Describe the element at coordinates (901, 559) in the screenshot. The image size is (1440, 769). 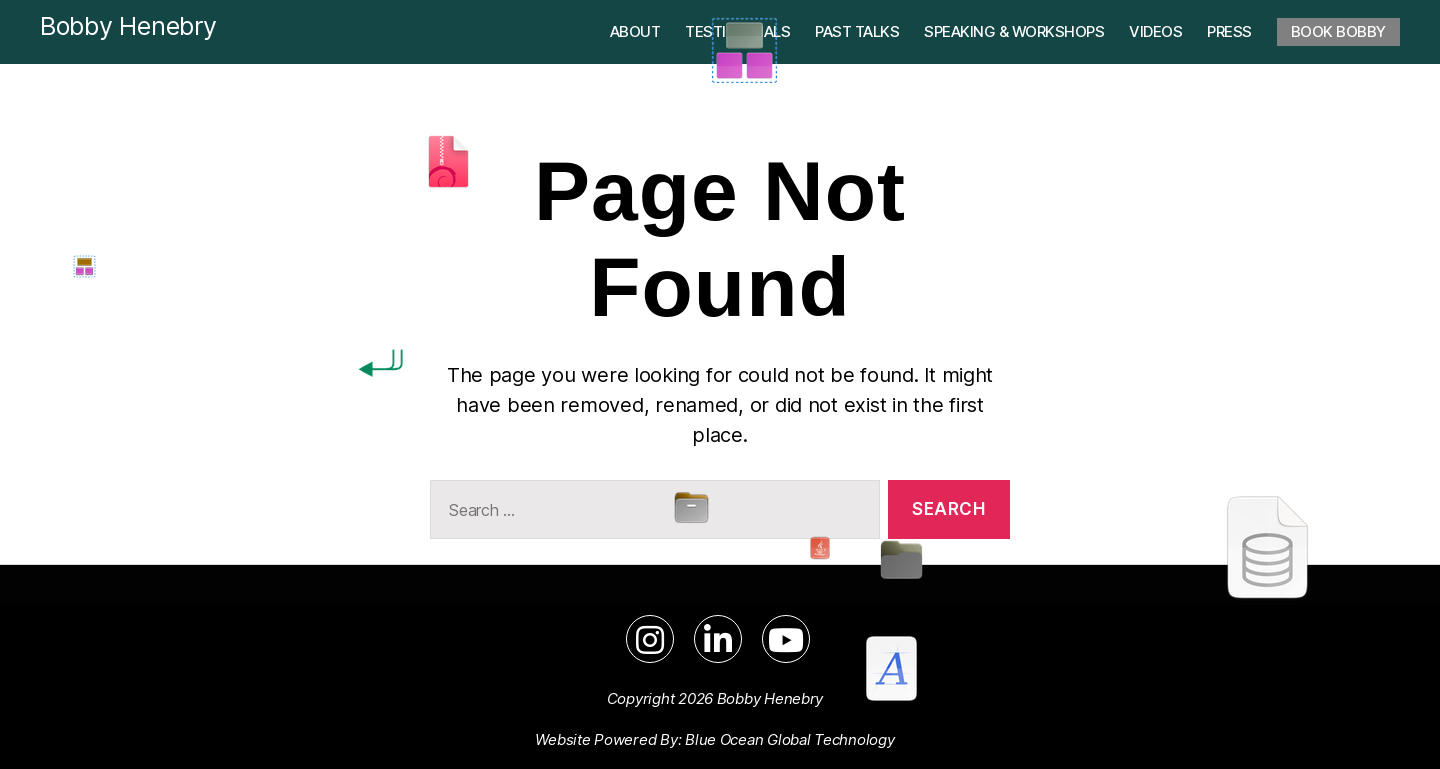
I see `indicates an open folder` at that location.